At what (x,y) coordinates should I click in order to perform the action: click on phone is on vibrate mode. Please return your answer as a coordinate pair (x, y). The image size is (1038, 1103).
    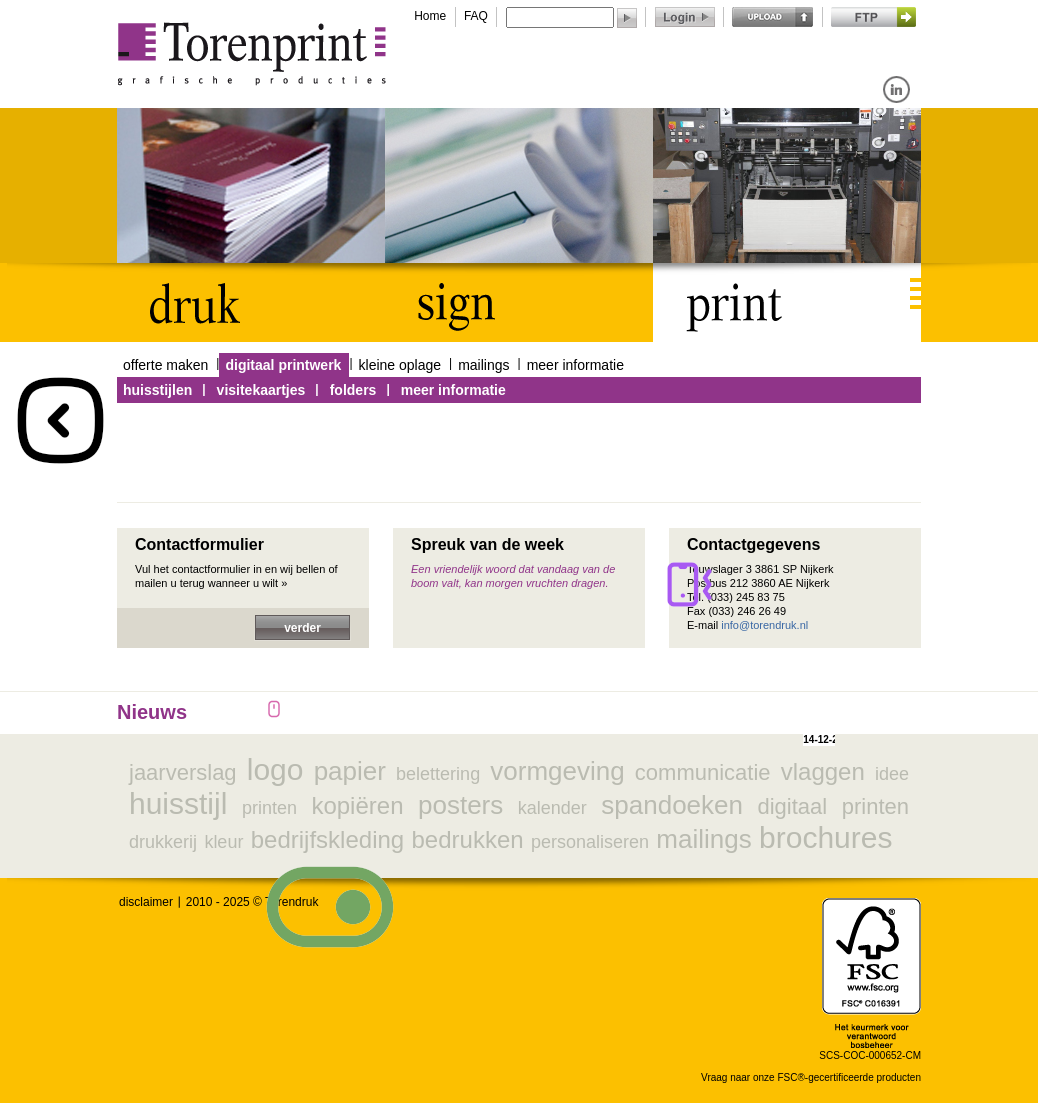
    Looking at the image, I should click on (689, 584).